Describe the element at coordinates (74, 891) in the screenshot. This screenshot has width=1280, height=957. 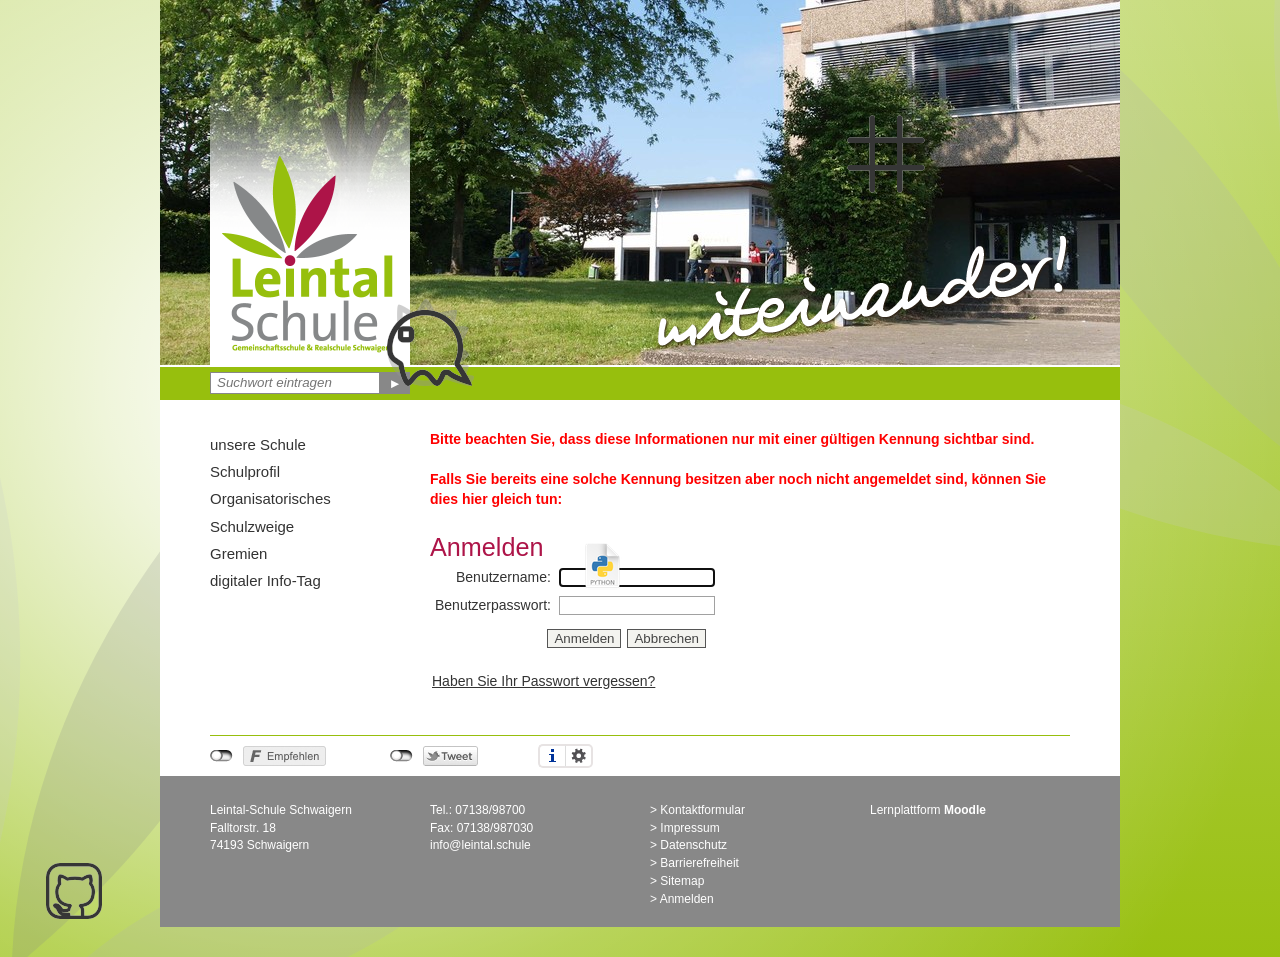
I see `open GitHub Desktop application` at that location.